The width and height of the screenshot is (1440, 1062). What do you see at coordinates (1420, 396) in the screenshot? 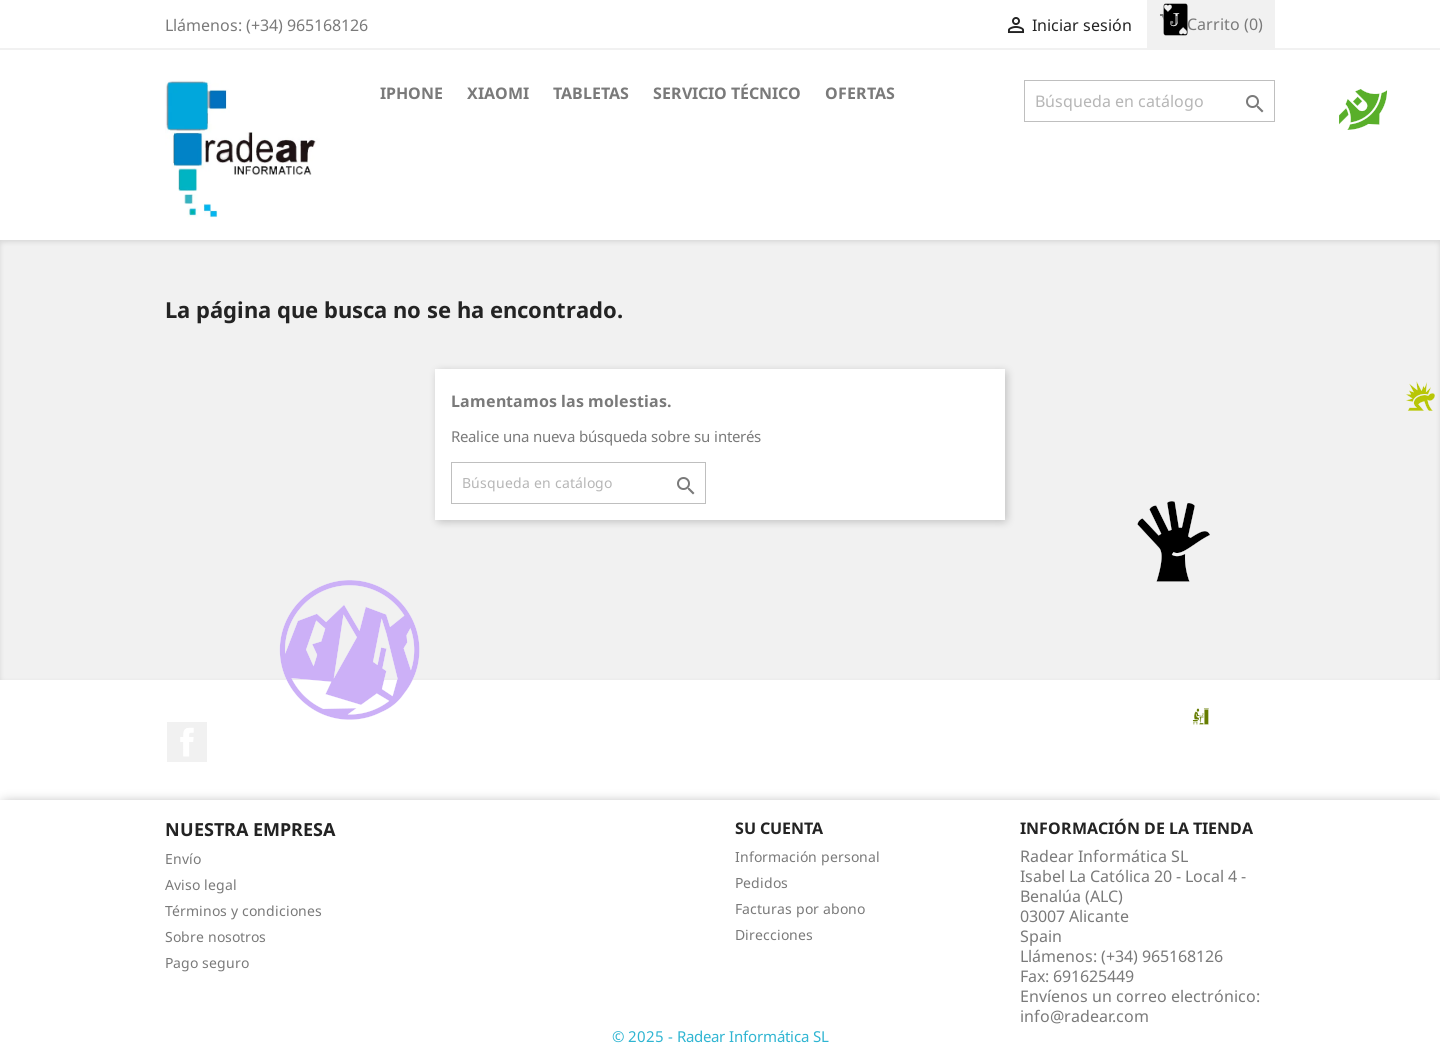
I see `indicates back pain or spinal discomfort` at bounding box center [1420, 396].